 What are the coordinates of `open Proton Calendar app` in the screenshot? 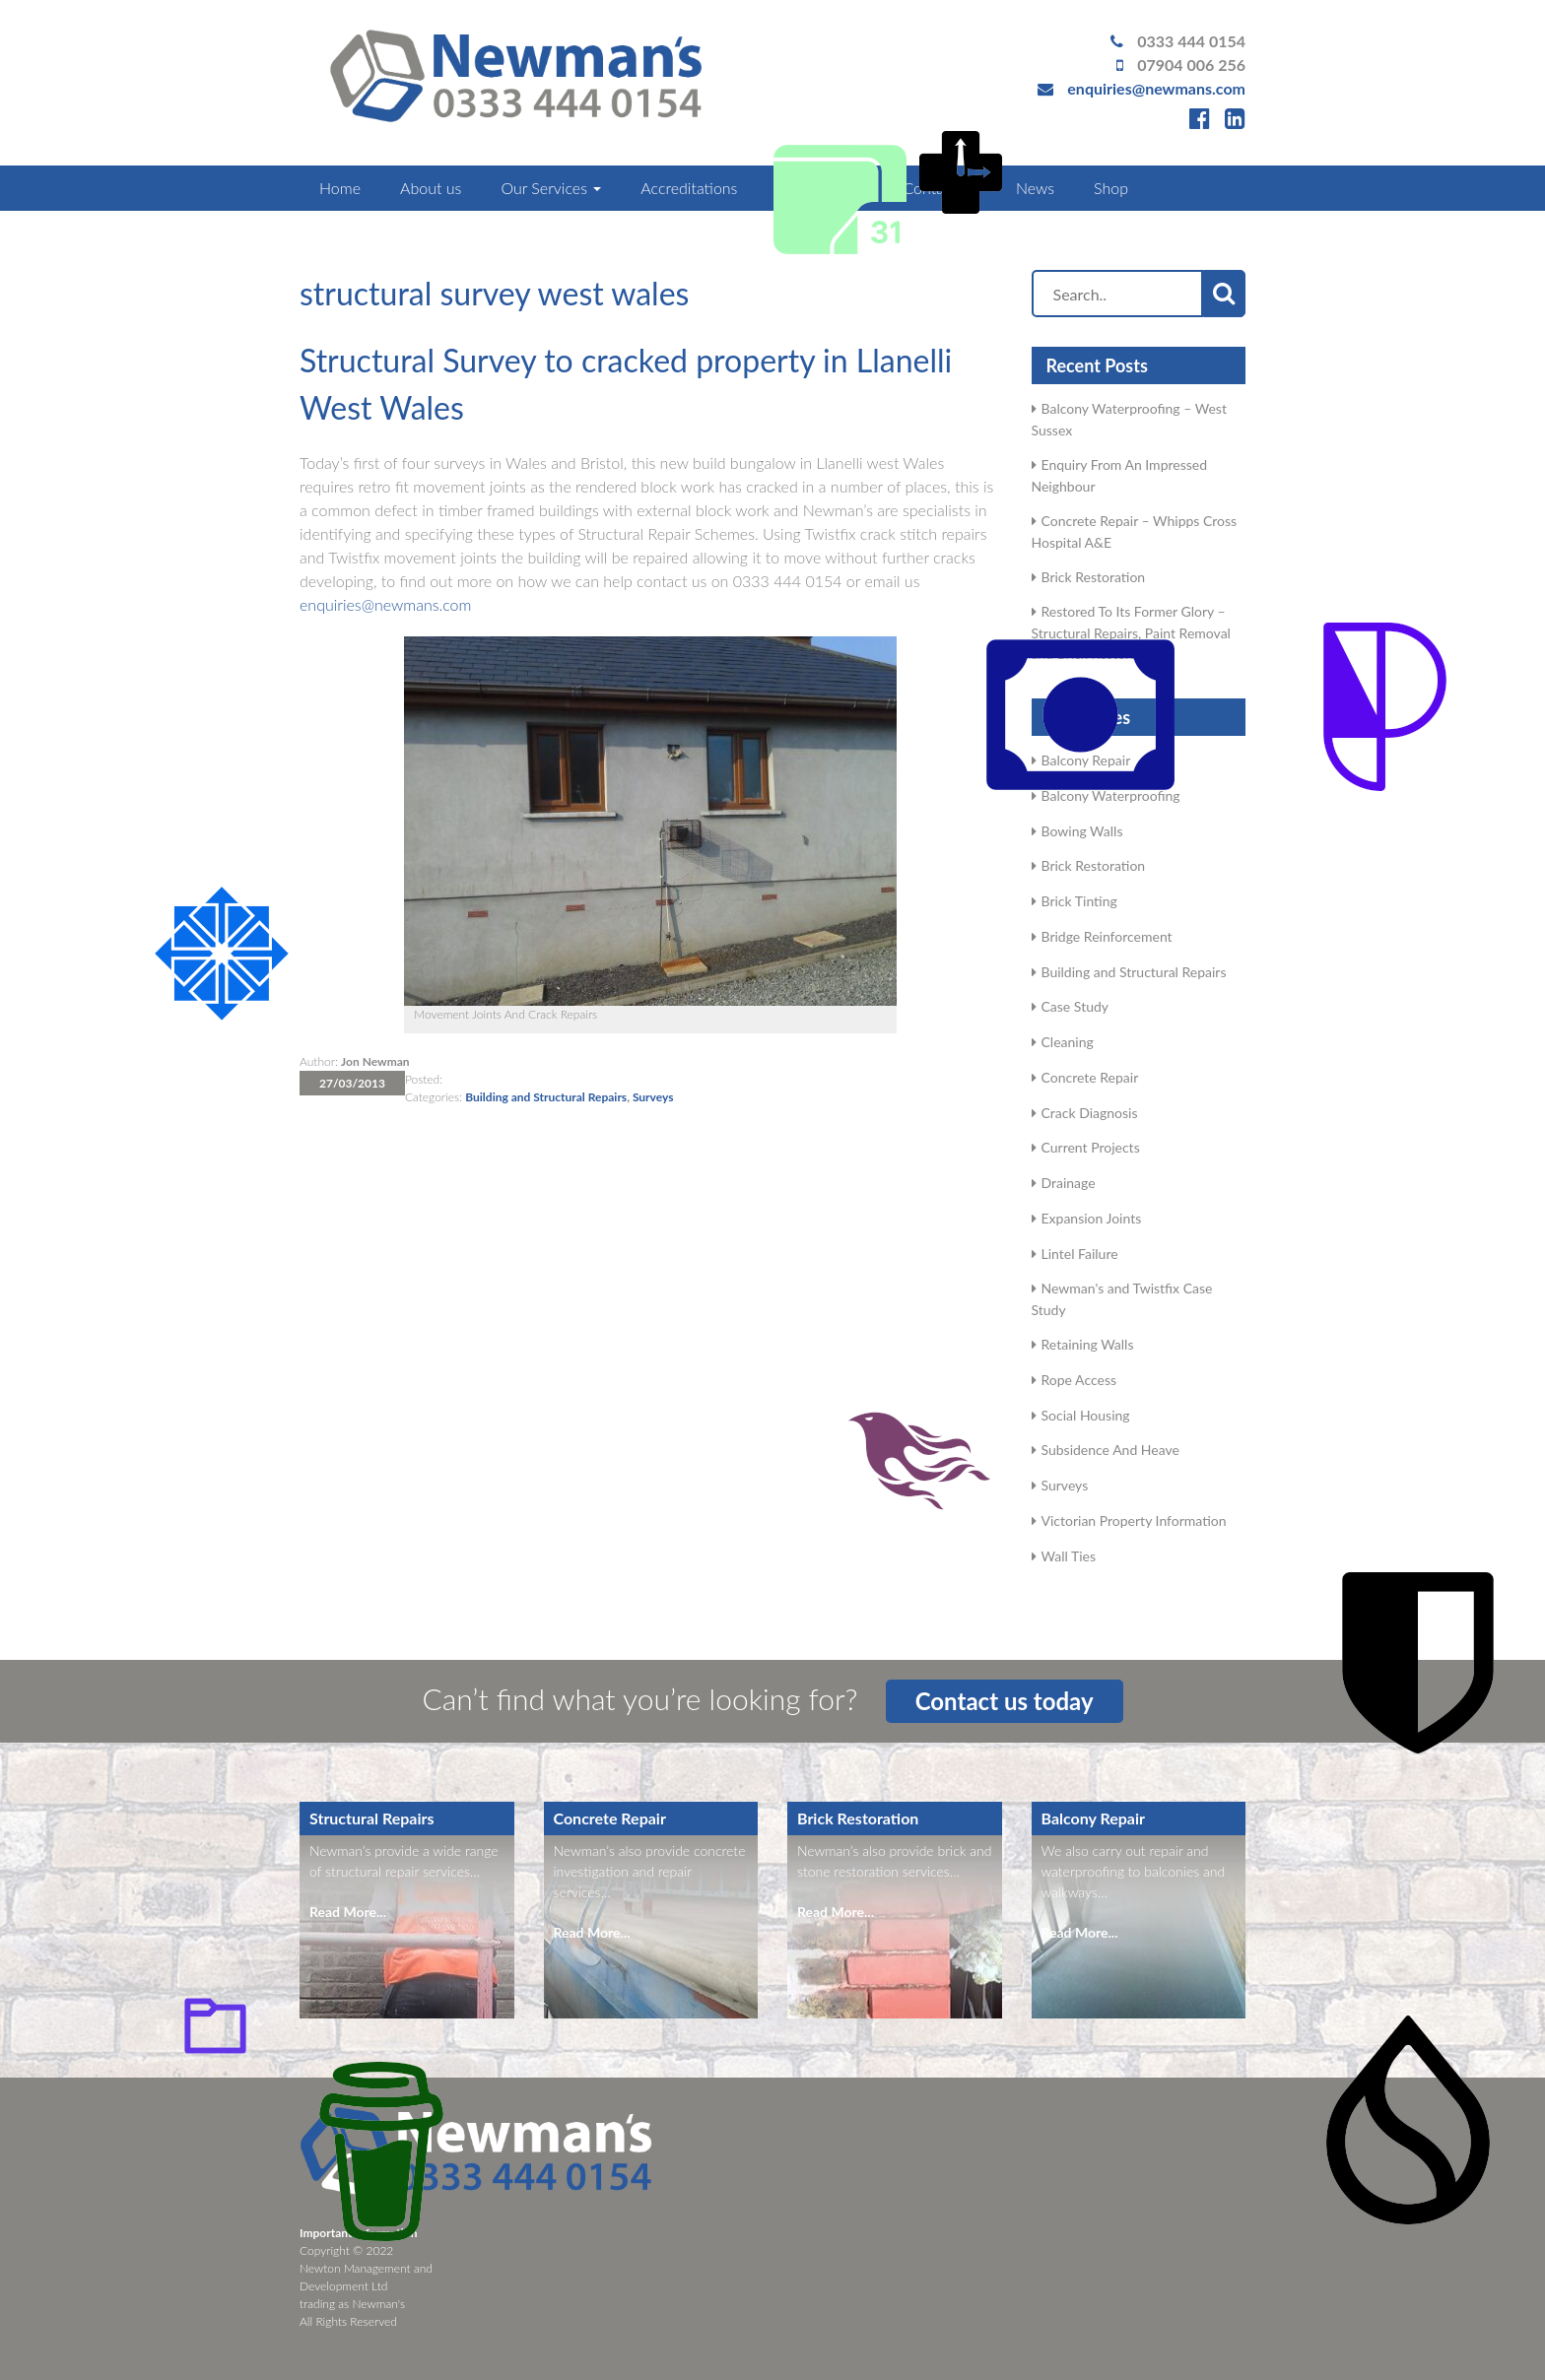 It's located at (840, 199).